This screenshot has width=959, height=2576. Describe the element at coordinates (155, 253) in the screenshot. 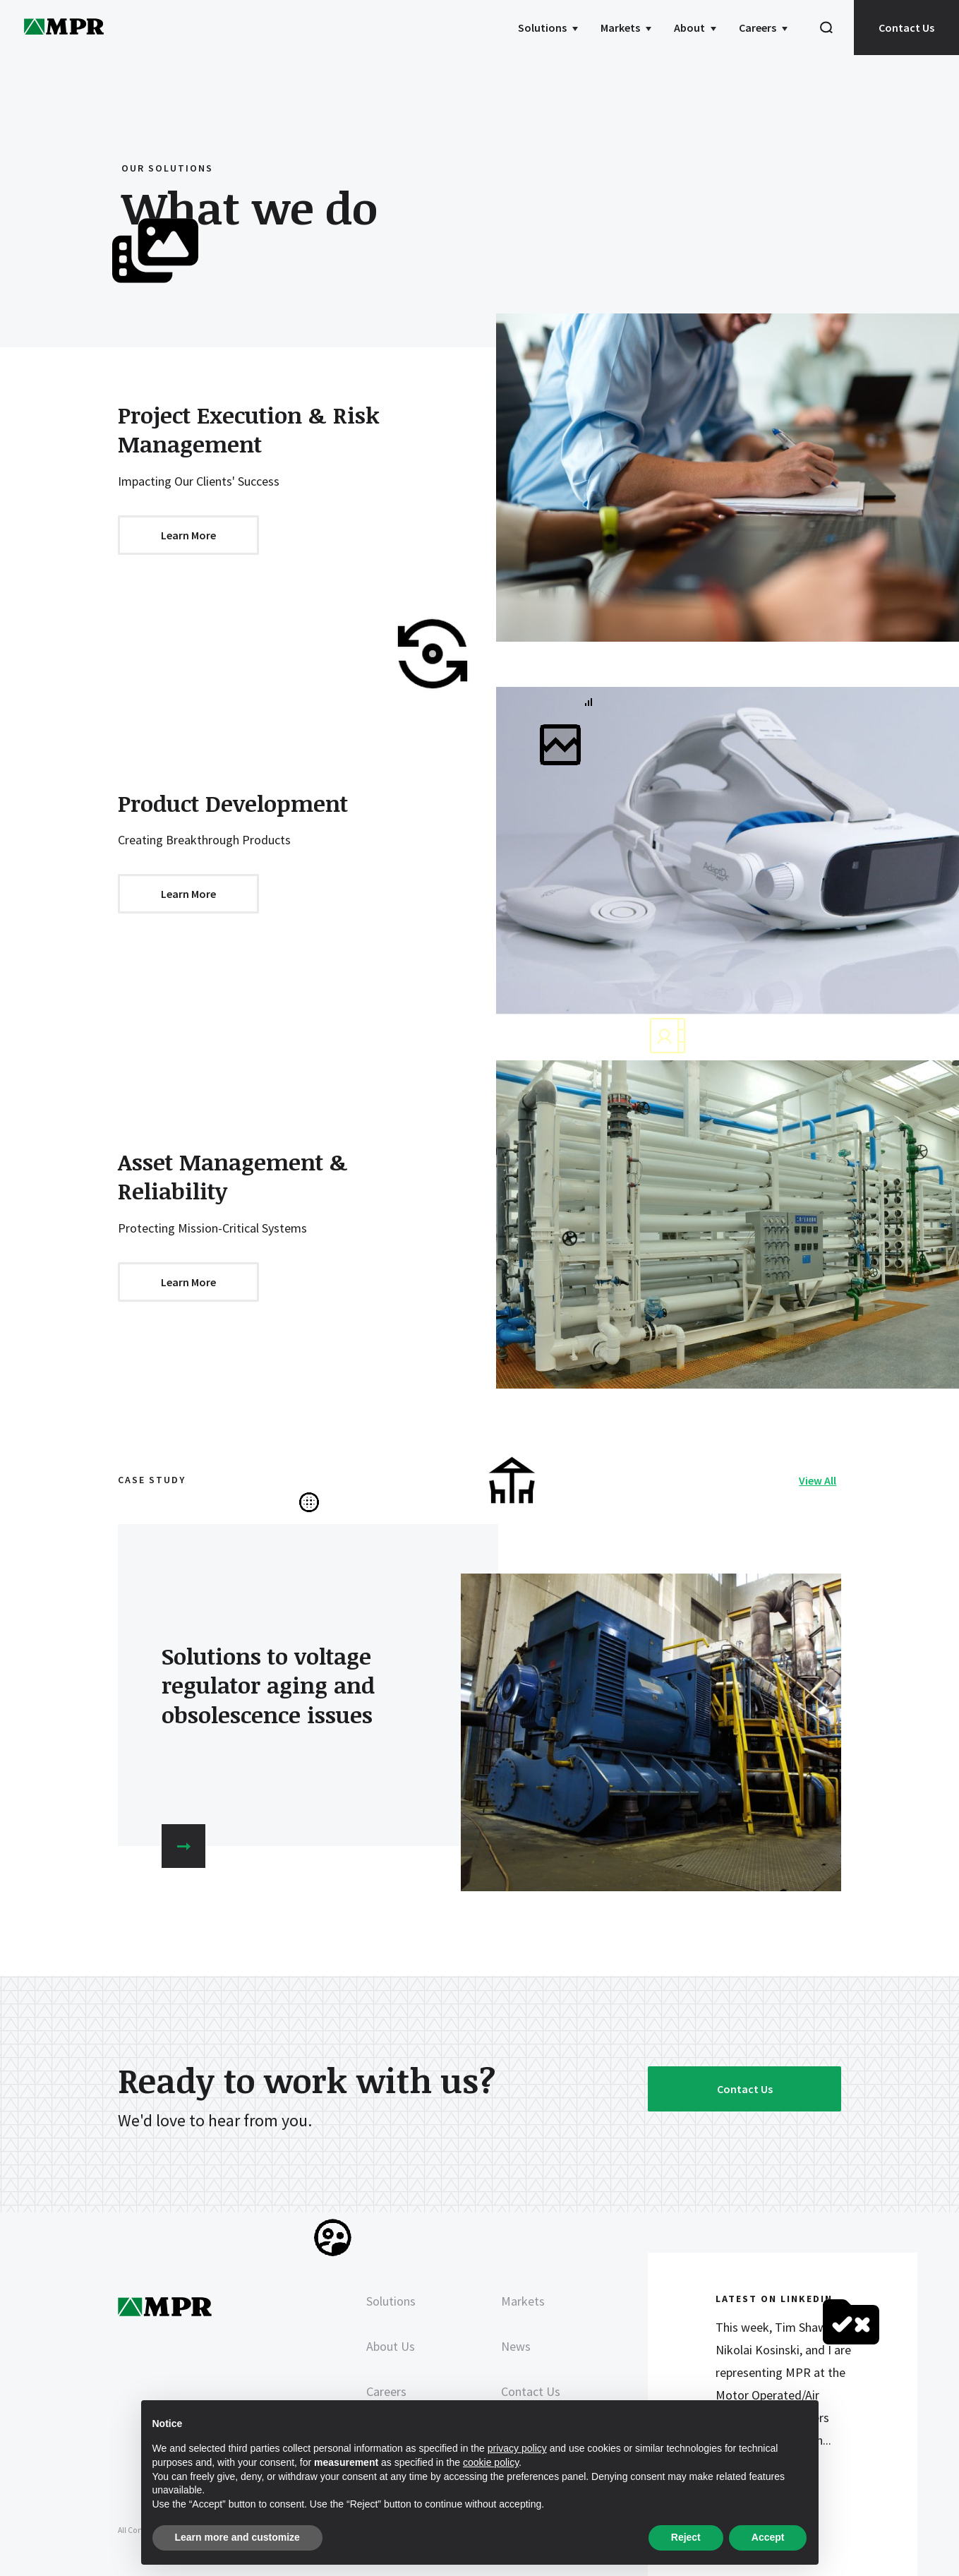

I see `access photo and video gallery` at that location.